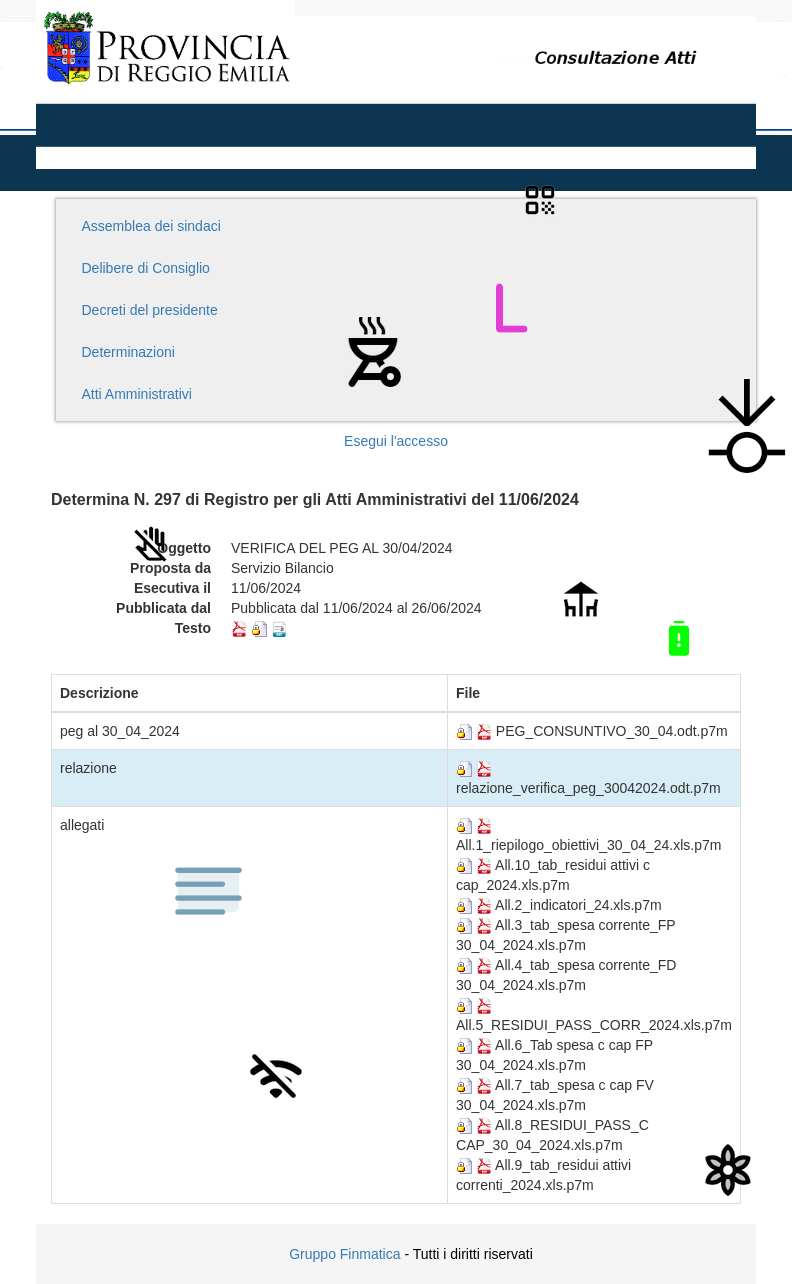 This screenshot has height=1284, width=792. I want to click on pull changes from a remote repository, so click(744, 426).